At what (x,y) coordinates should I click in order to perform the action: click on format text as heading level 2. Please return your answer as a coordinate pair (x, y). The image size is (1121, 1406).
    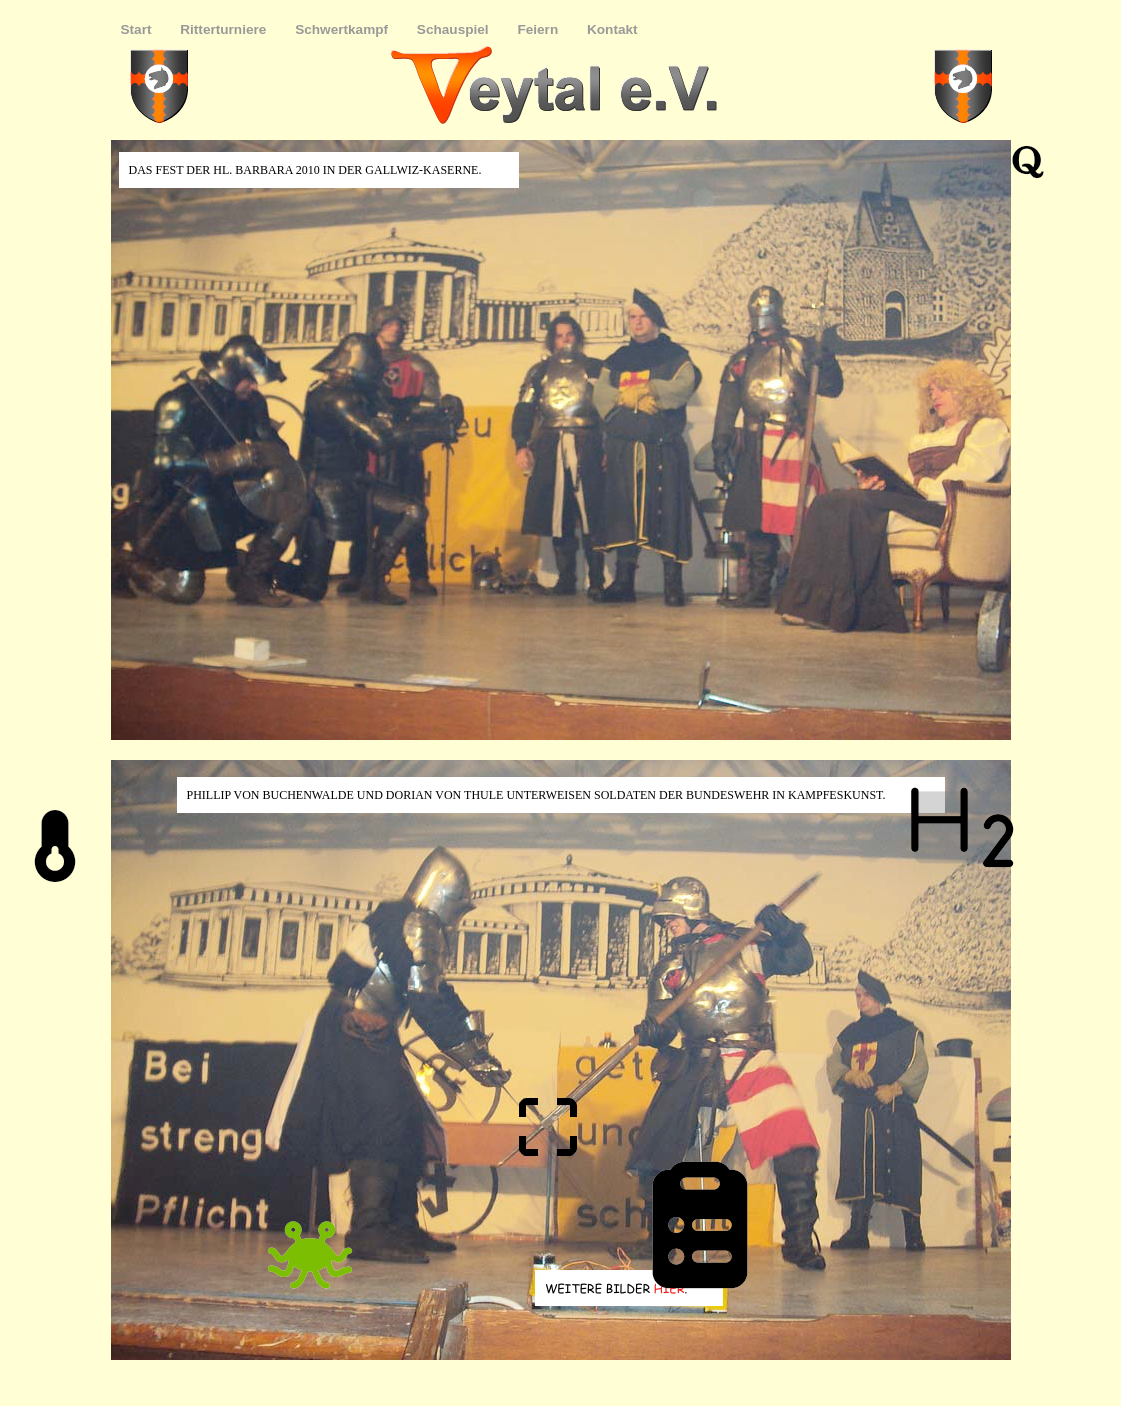
    Looking at the image, I should click on (956, 825).